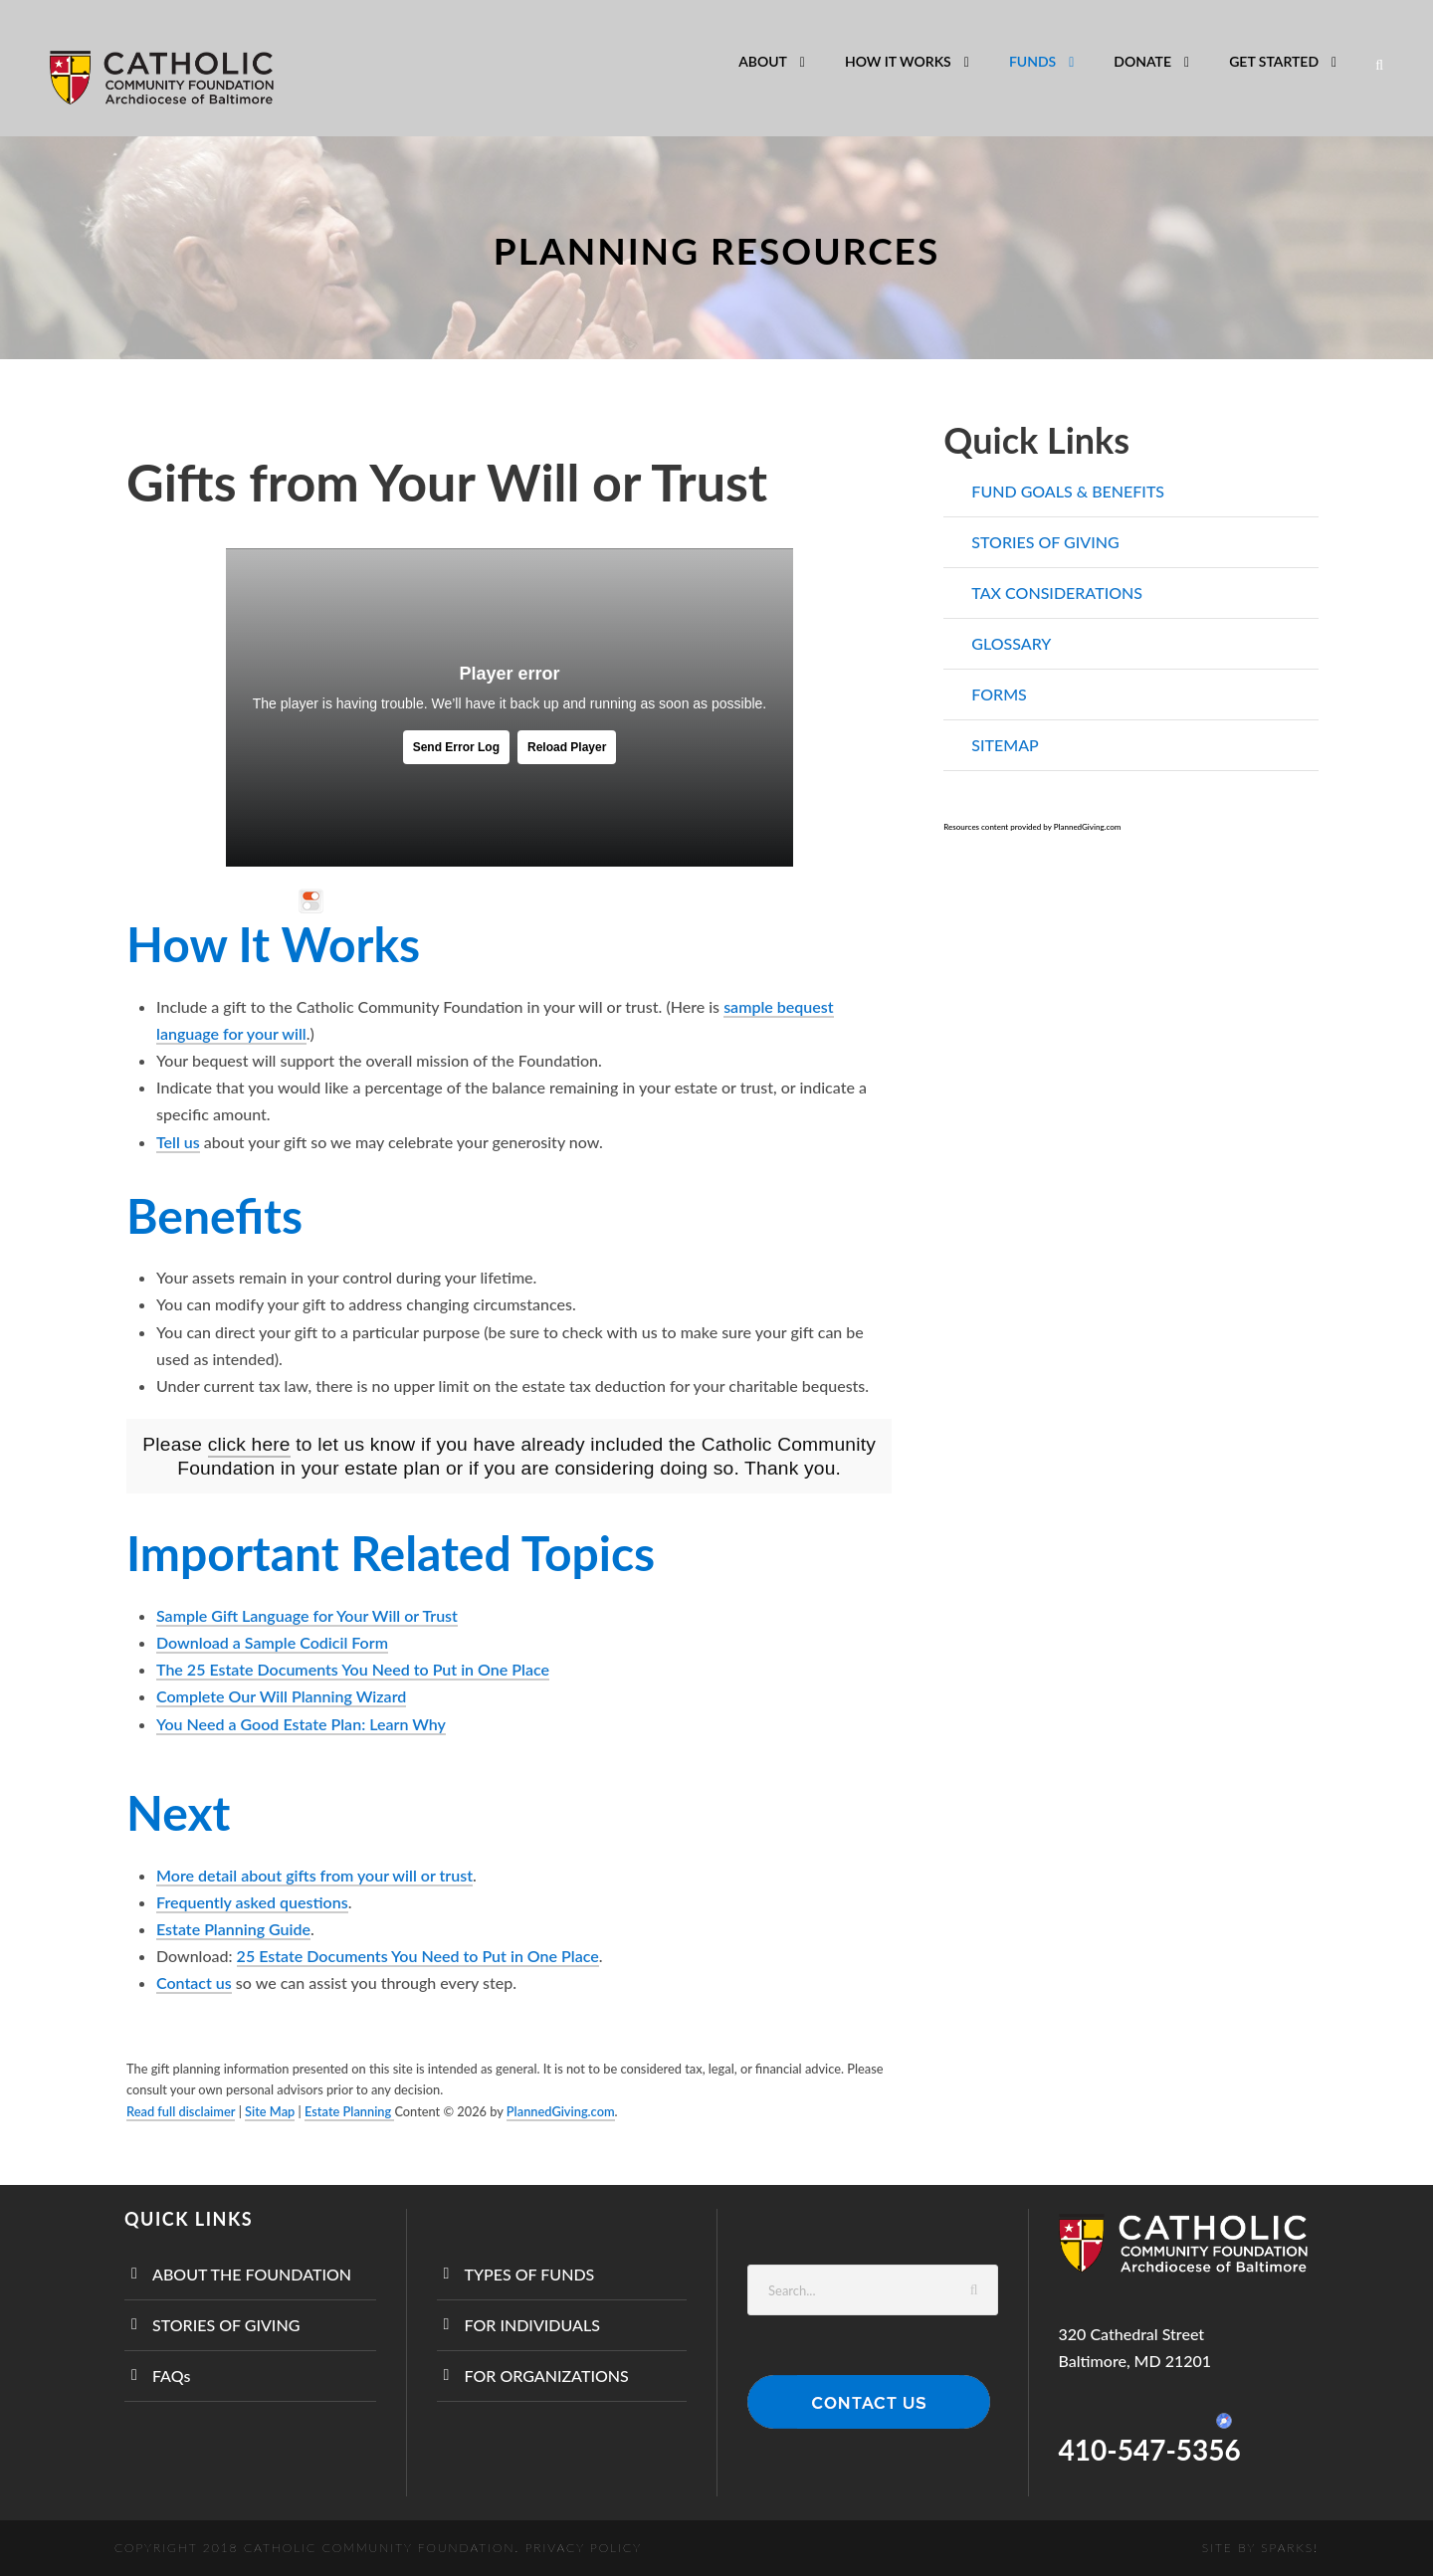  Describe the element at coordinates (310, 900) in the screenshot. I see `open gnome tweaks settings` at that location.